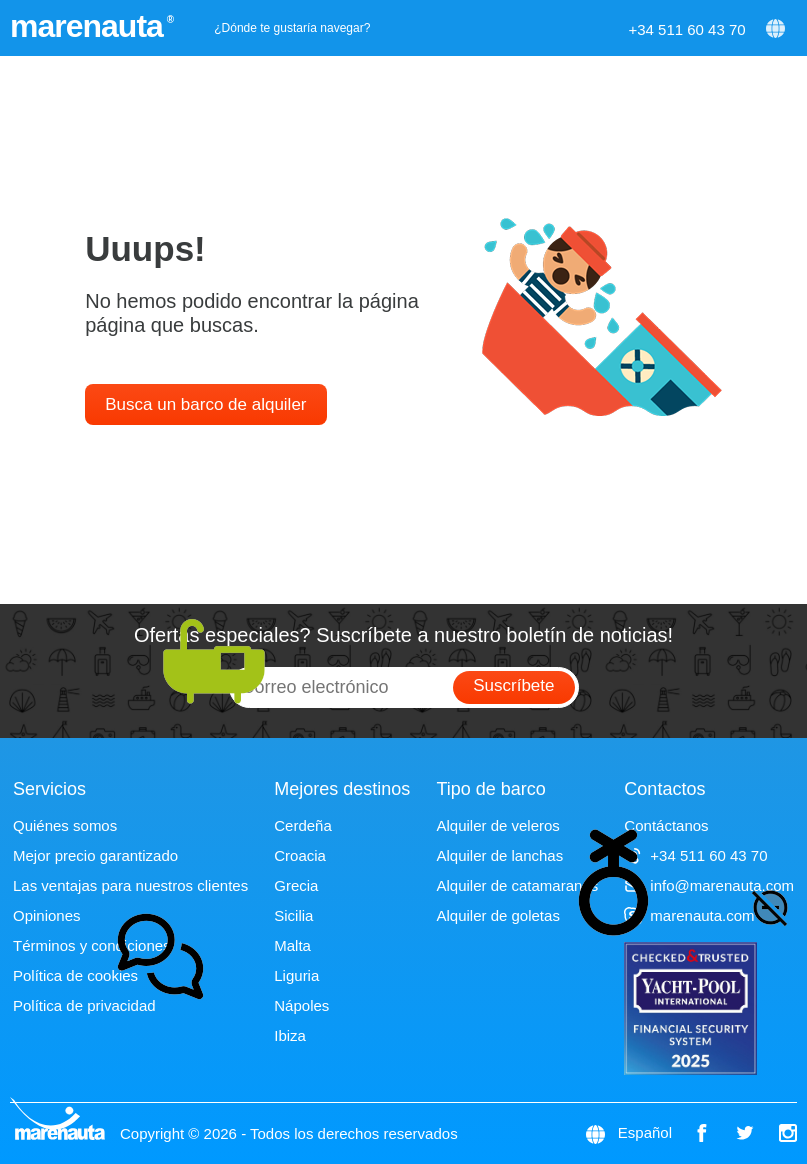 The image size is (807, 1164). What do you see at coordinates (160, 956) in the screenshot?
I see `open chat or messaging` at bounding box center [160, 956].